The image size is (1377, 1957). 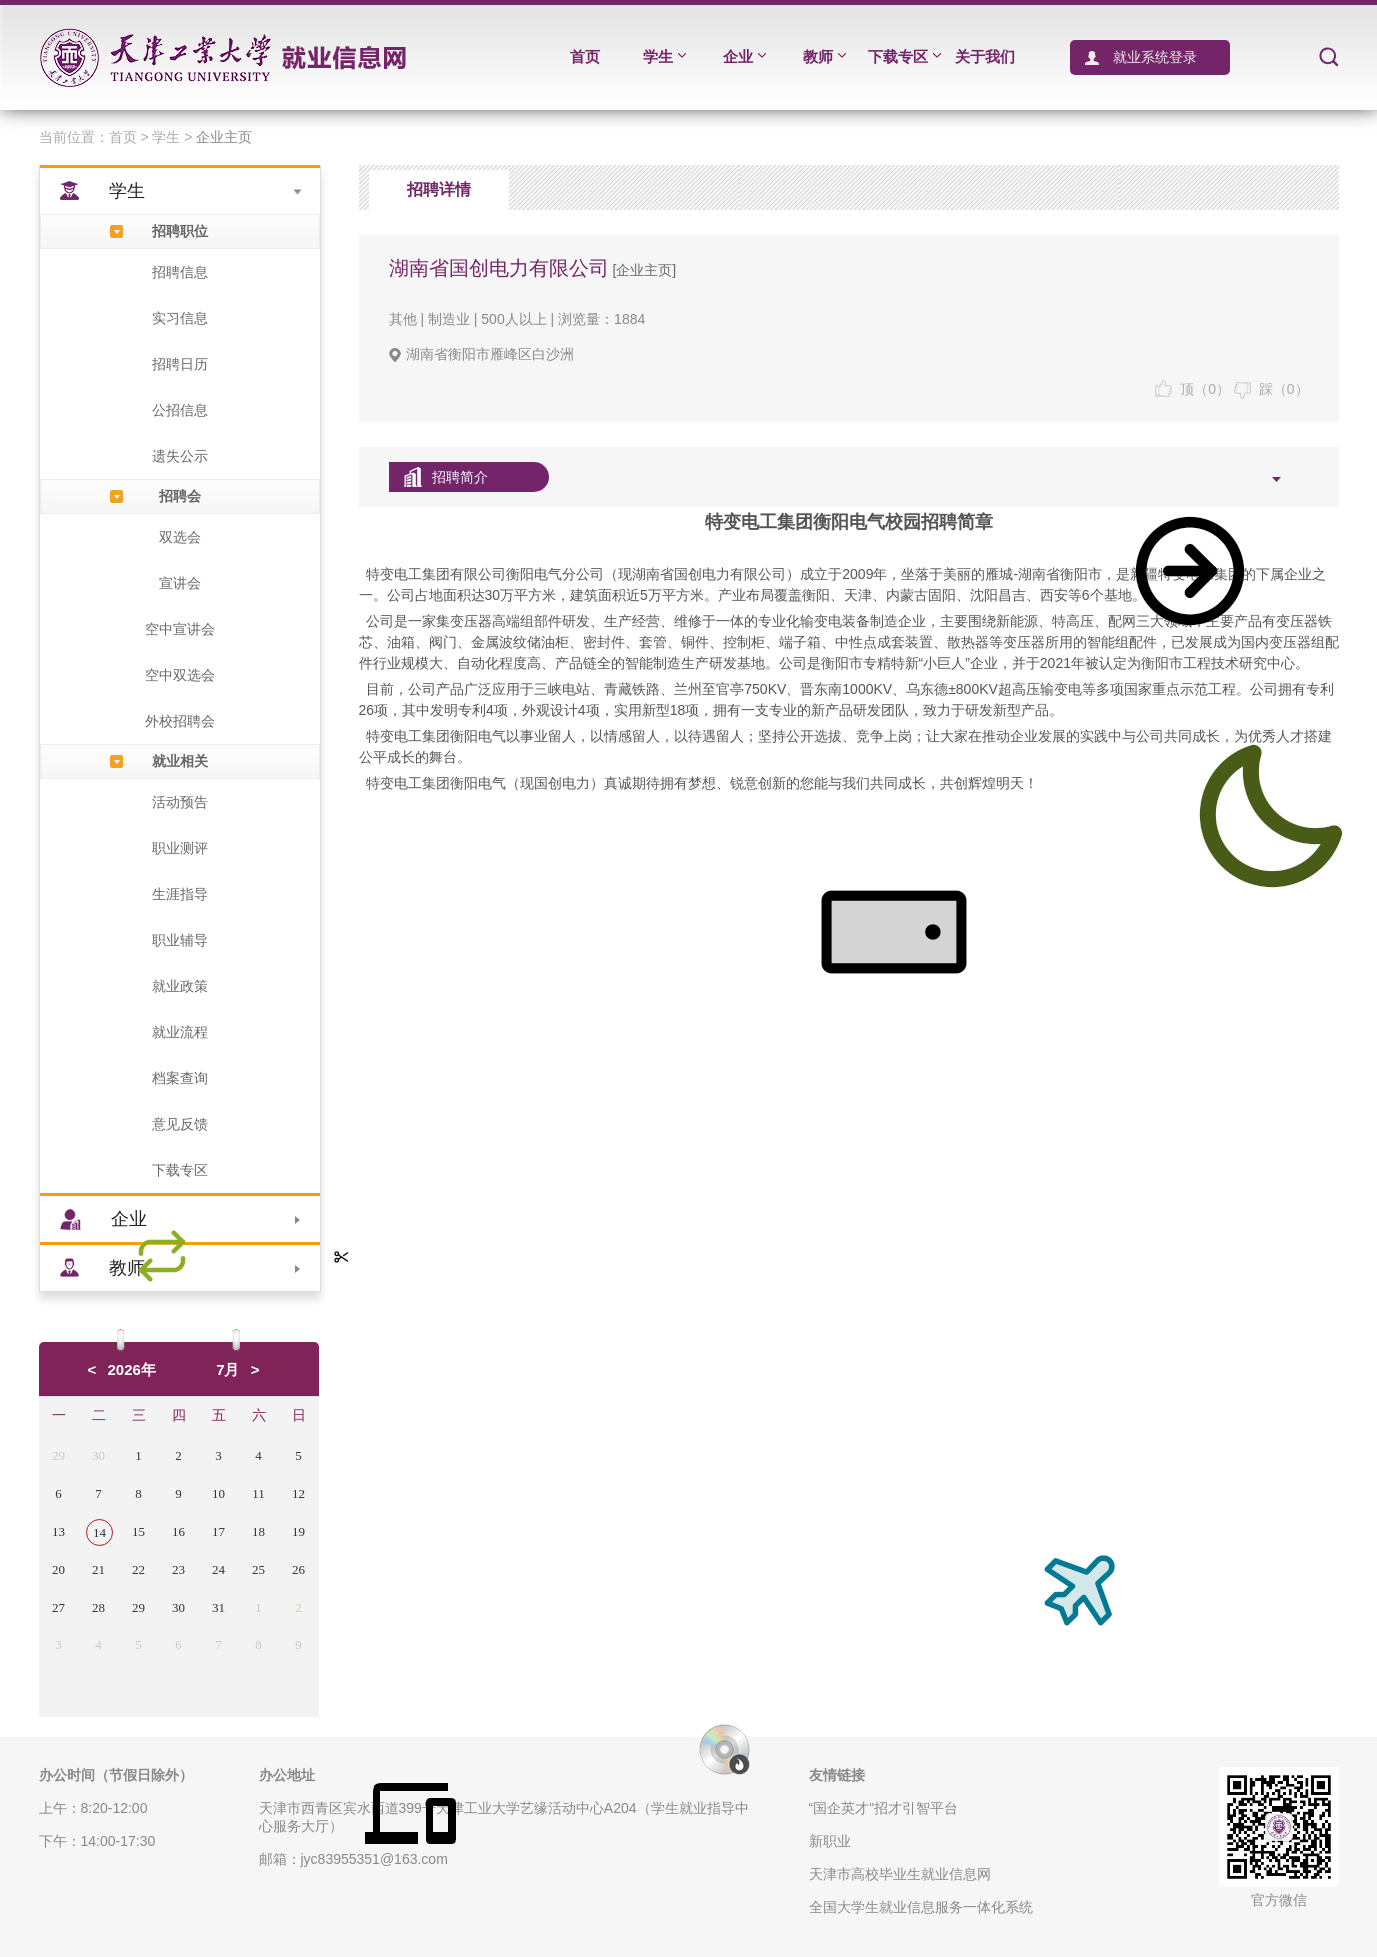 I want to click on enable airplane mode, so click(x=1081, y=1589).